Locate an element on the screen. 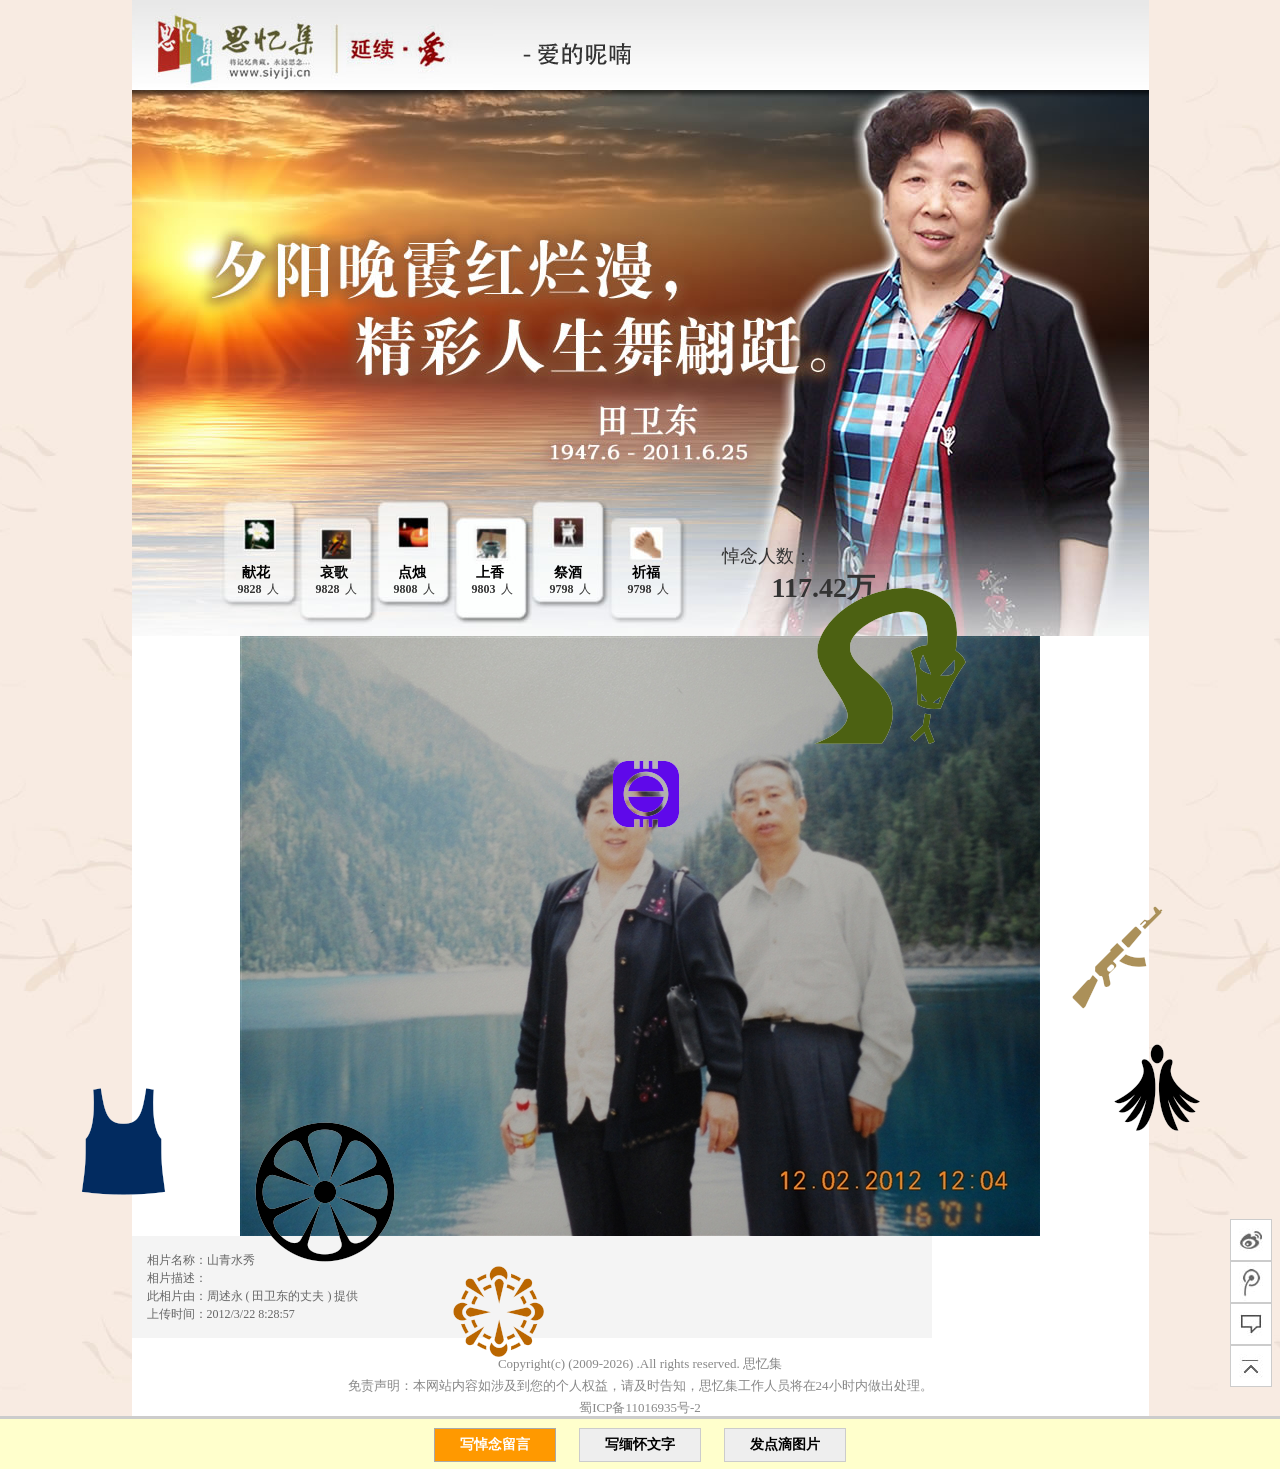  browse sleeveless tops in clothing store is located at coordinates (123, 1141).